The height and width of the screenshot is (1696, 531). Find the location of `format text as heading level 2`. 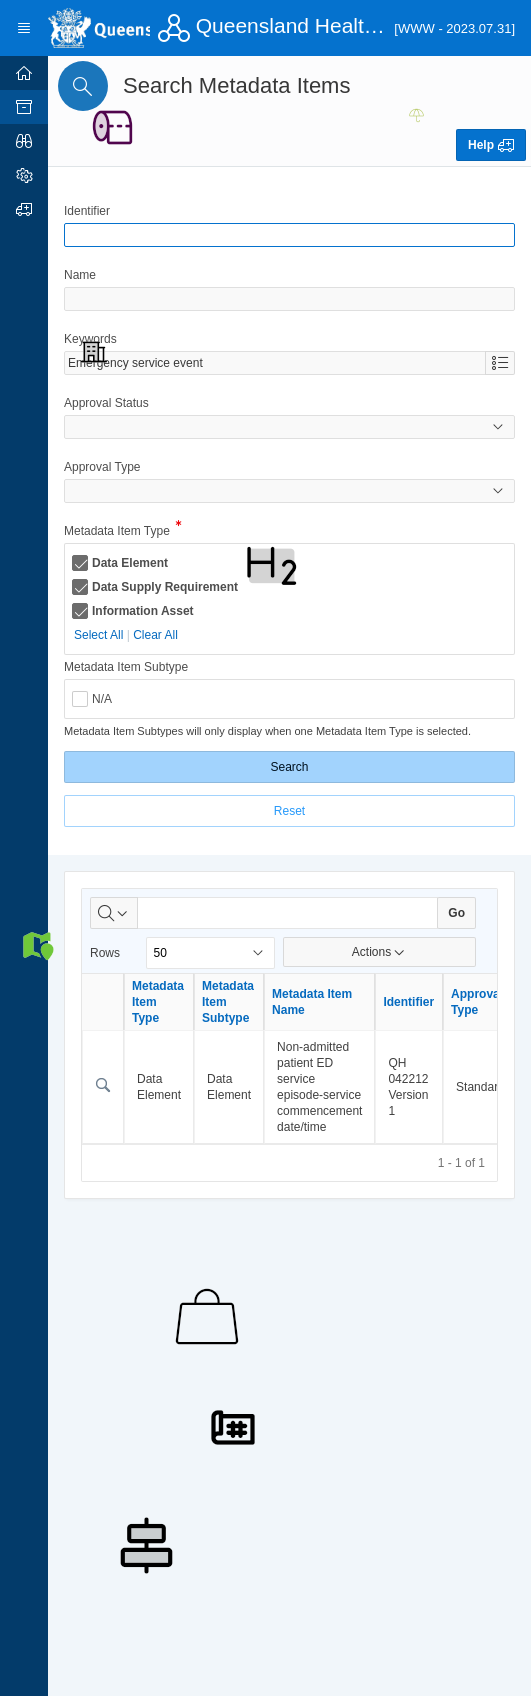

format text as heading level 2 is located at coordinates (269, 565).